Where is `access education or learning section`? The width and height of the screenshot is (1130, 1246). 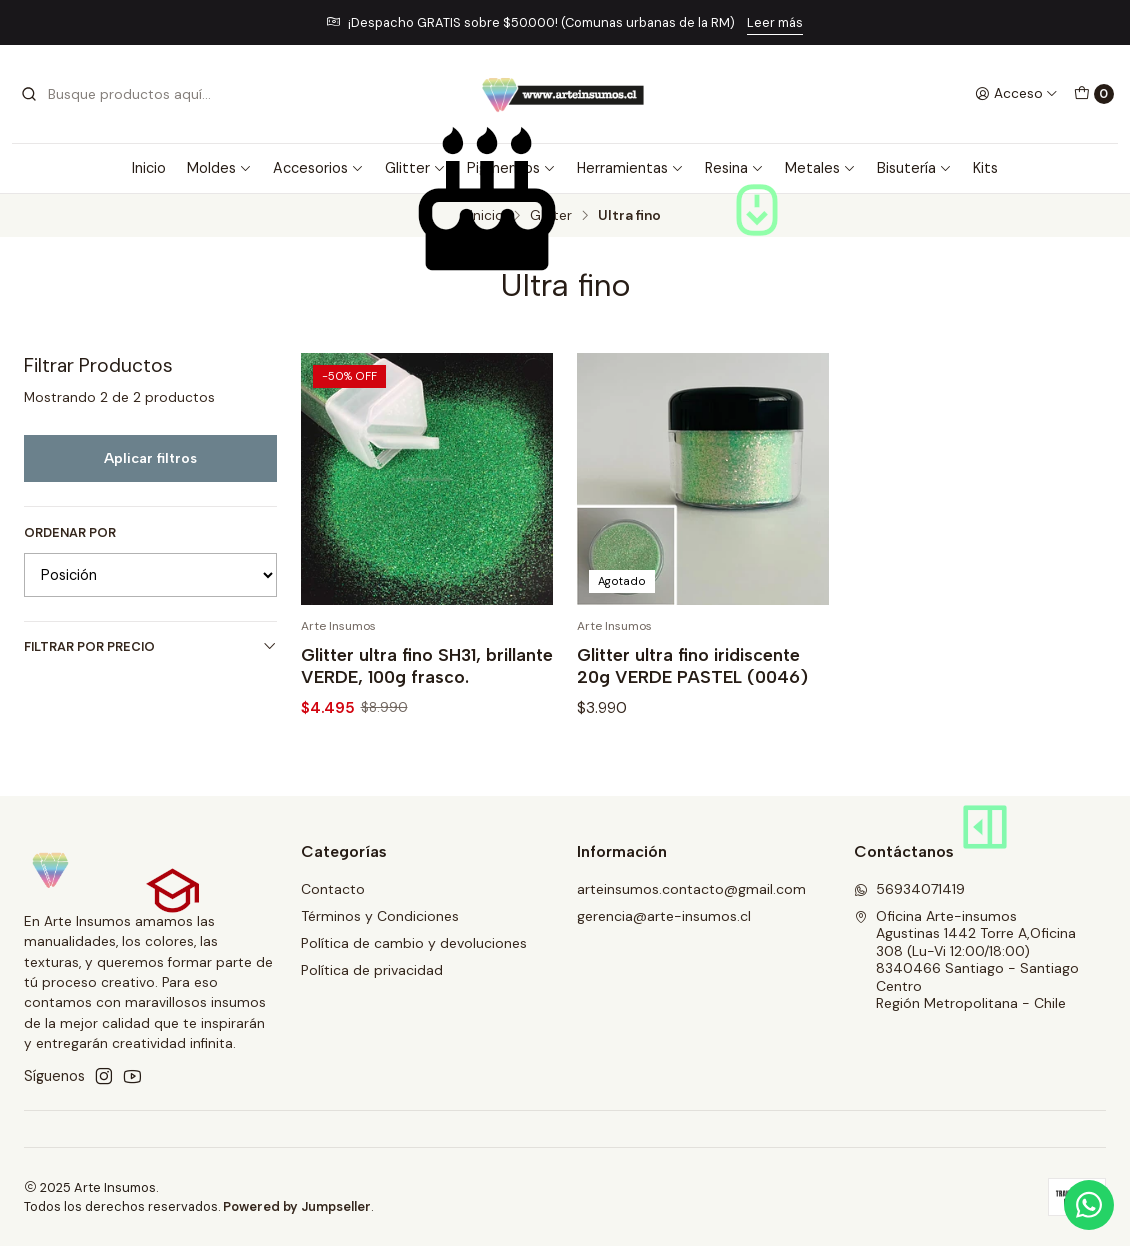 access education or learning section is located at coordinates (172, 890).